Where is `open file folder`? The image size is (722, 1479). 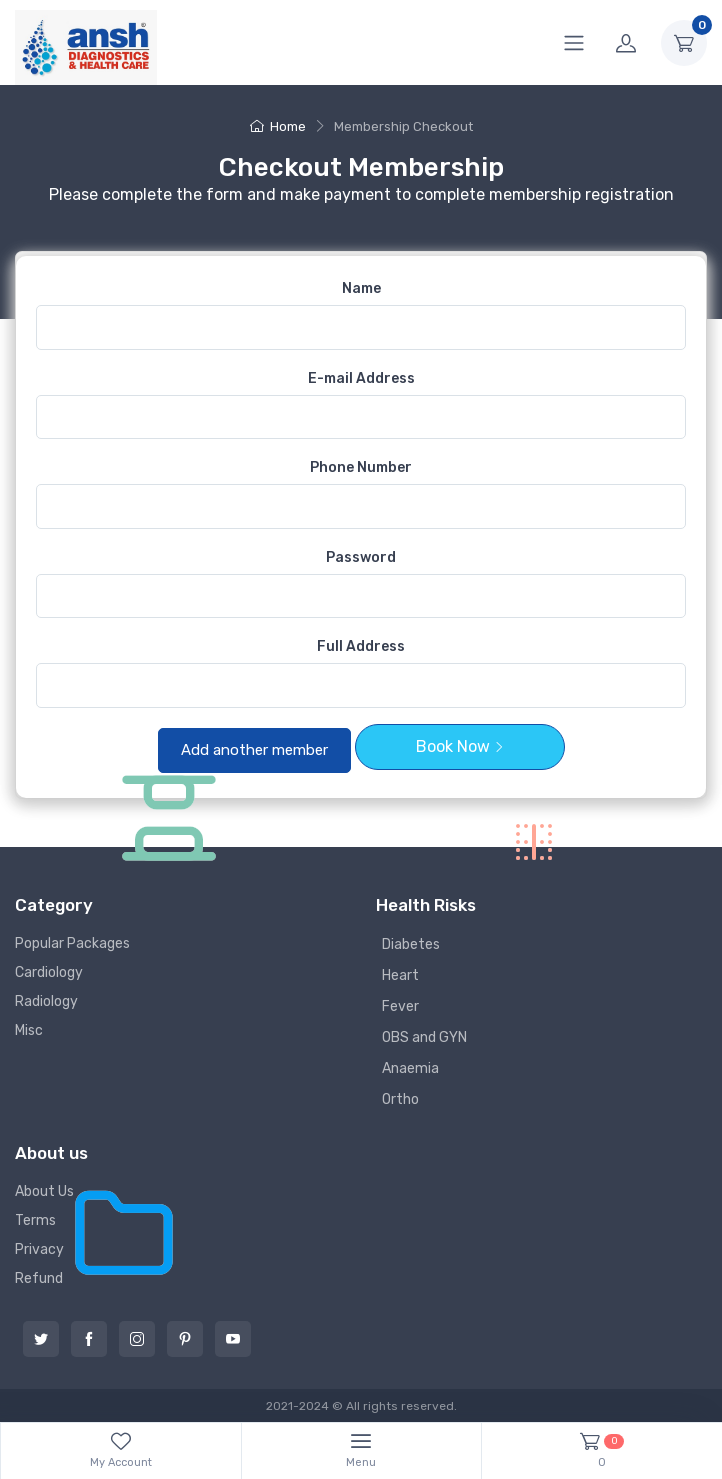 open file folder is located at coordinates (124, 1235).